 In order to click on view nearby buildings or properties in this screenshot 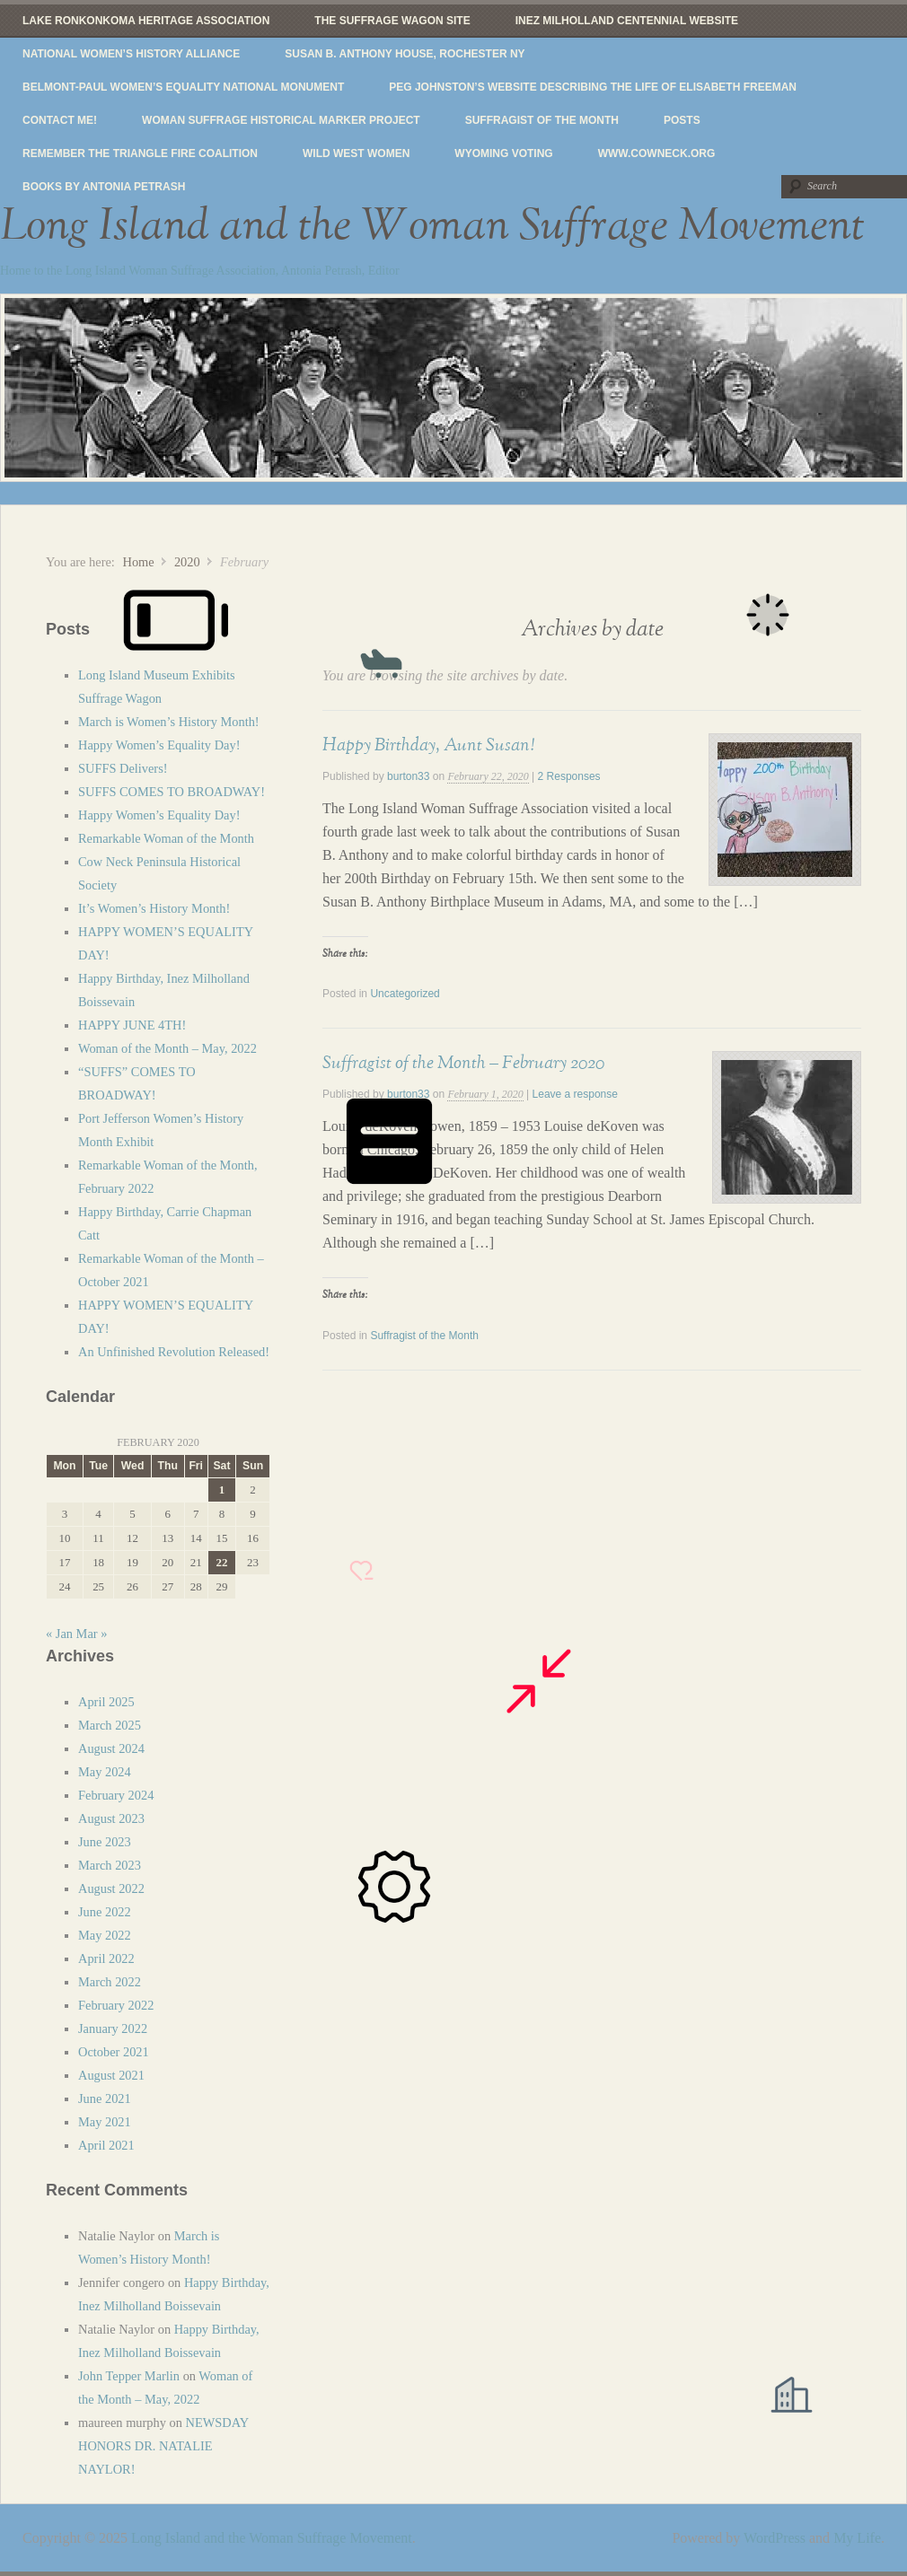, I will do `click(791, 2396)`.